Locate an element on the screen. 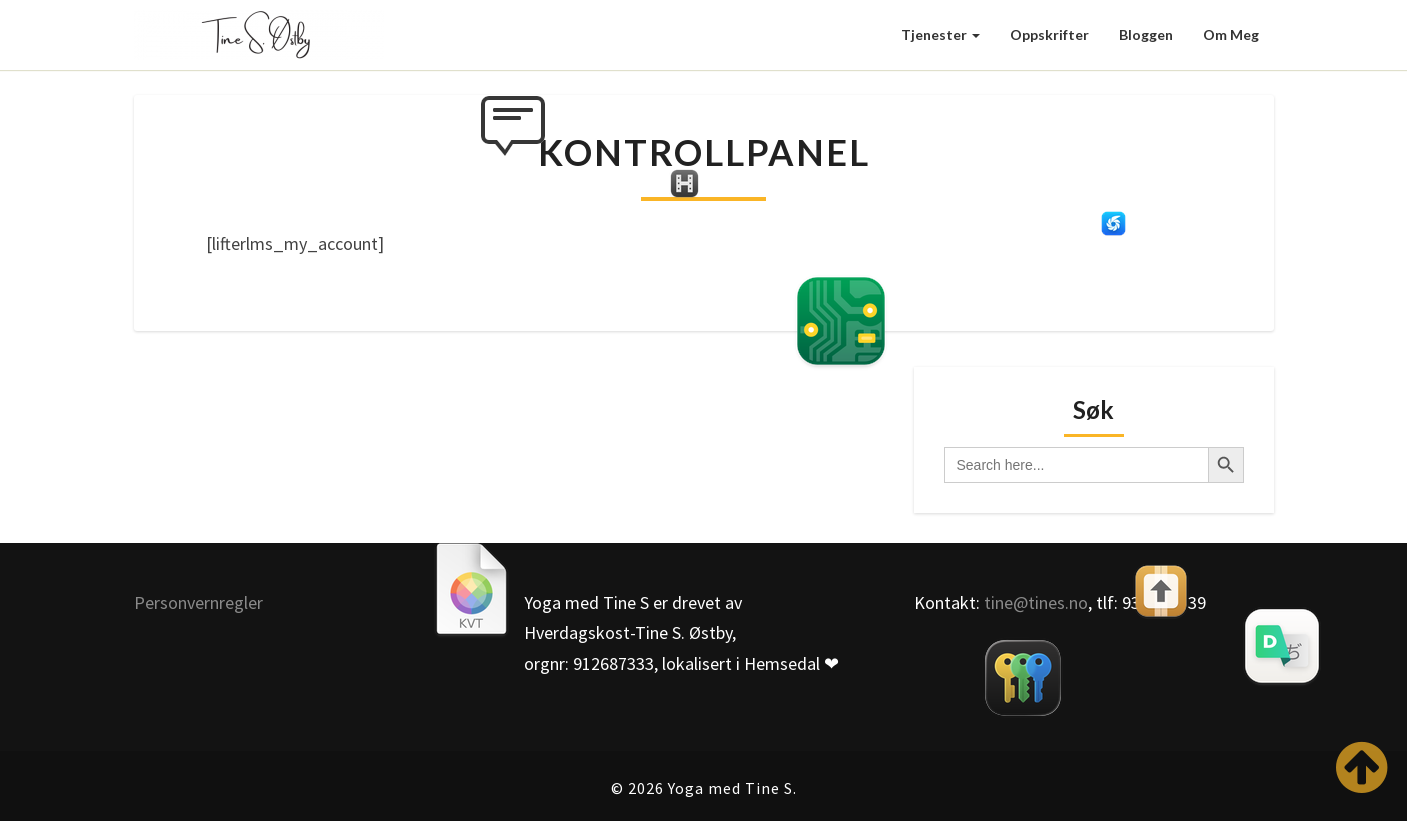  open shutter screenshot tool is located at coordinates (1113, 223).